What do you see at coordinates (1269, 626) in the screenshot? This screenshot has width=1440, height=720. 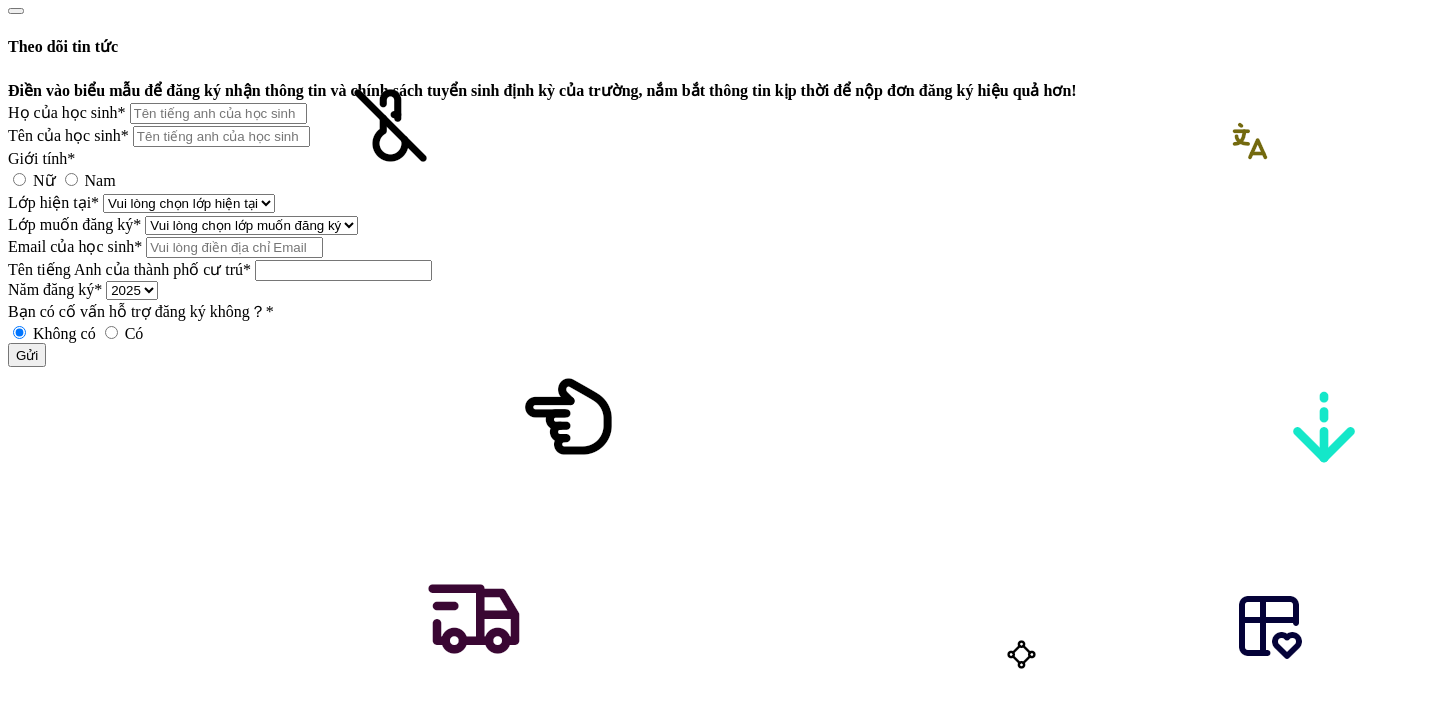 I see `add table to favorites` at bounding box center [1269, 626].